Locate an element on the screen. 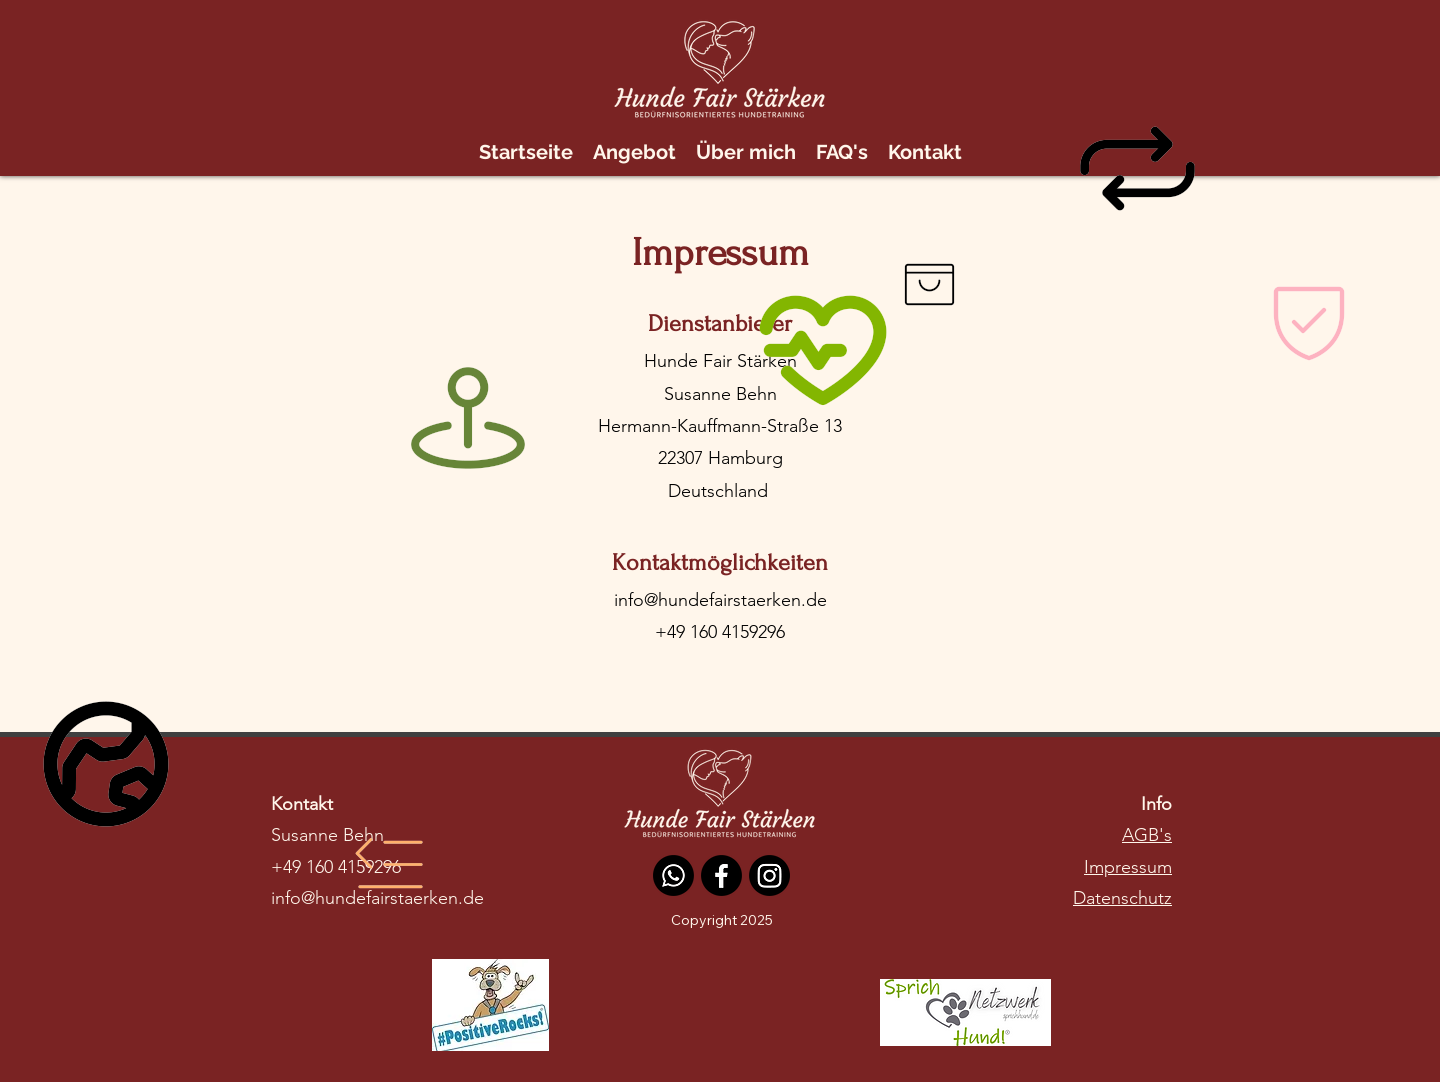  view health or fitness data is located at coordinates (823, 346).